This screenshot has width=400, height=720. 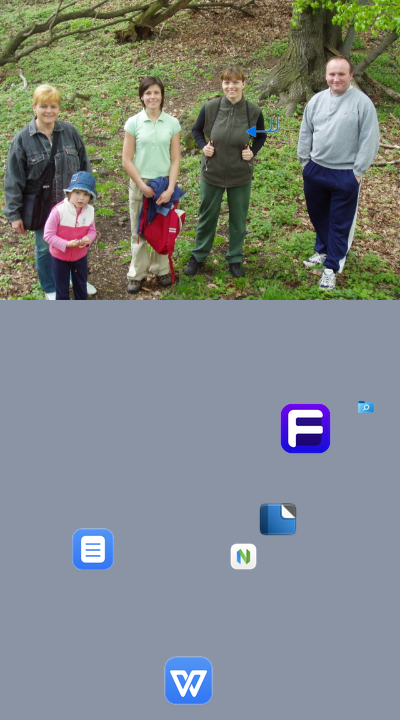 I want to click on open WPS Office application, so click(x=188, y=681).